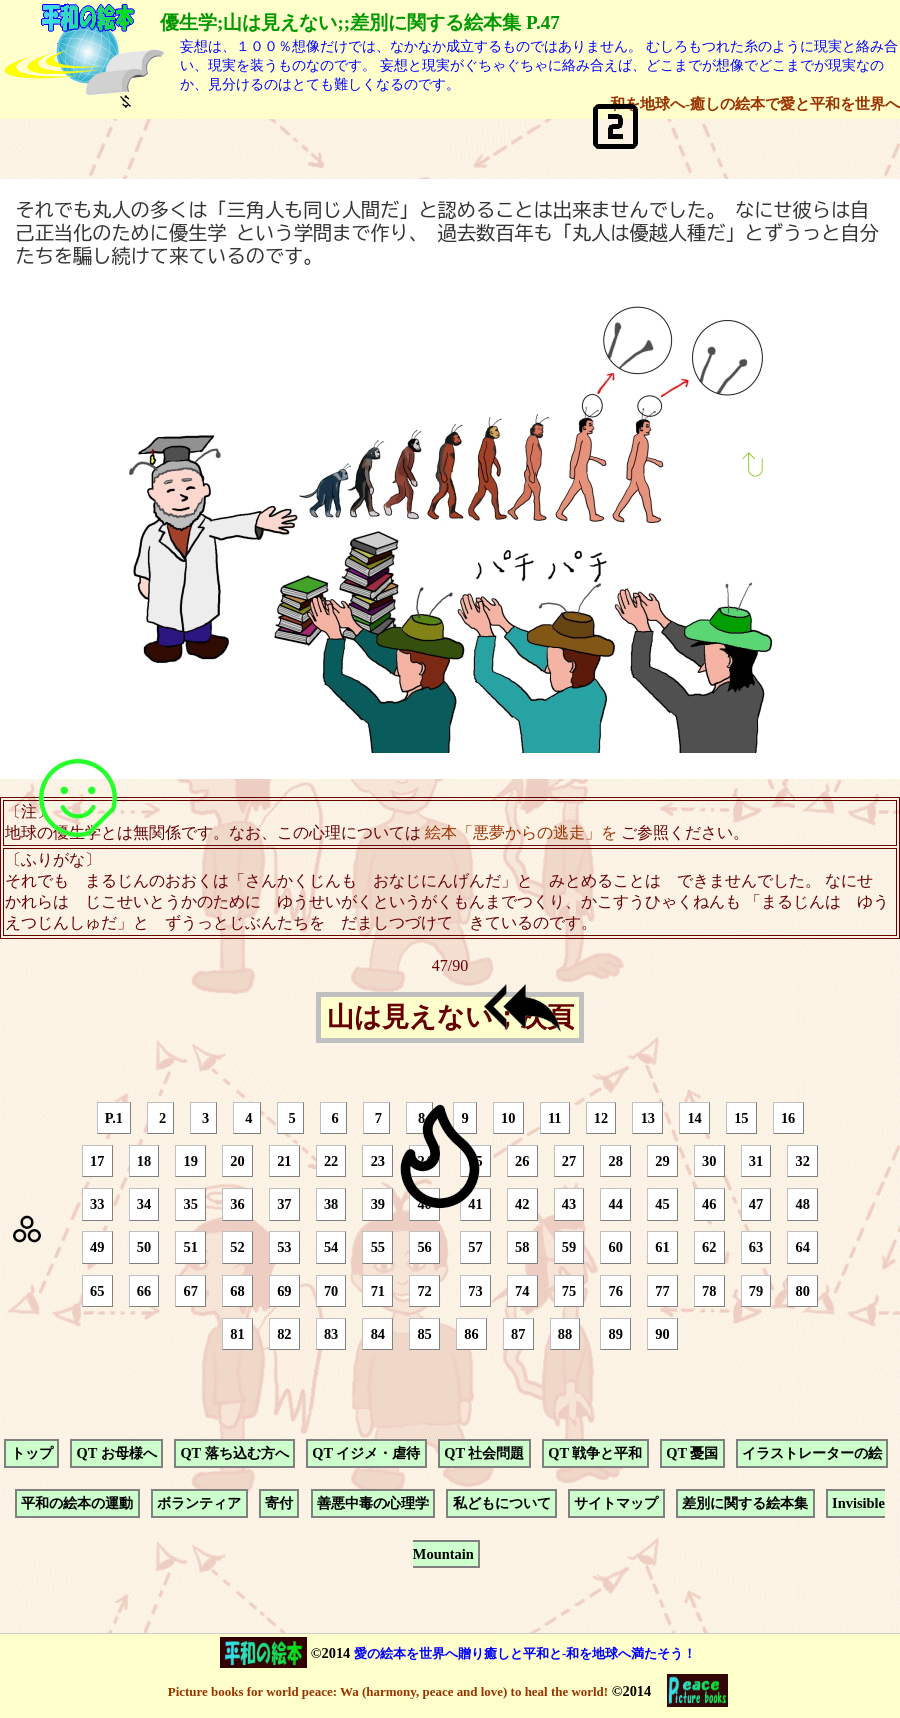 Image resolution: width=900 pixels, height=1718 pixels. What do you see at coordinates (522, 1006) in the screenshot?
I see `reply to all recipients of a message` at bounding box center [522, 1006].